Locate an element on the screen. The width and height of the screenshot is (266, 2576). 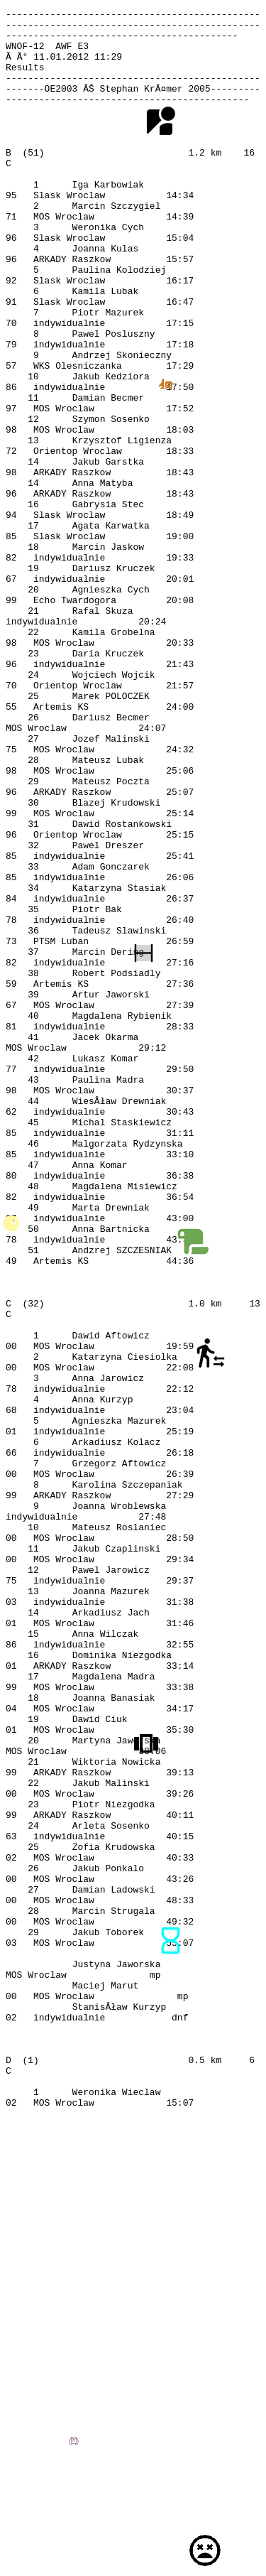
view terms and conditions or legal document is located at coordinates (194, 1241).